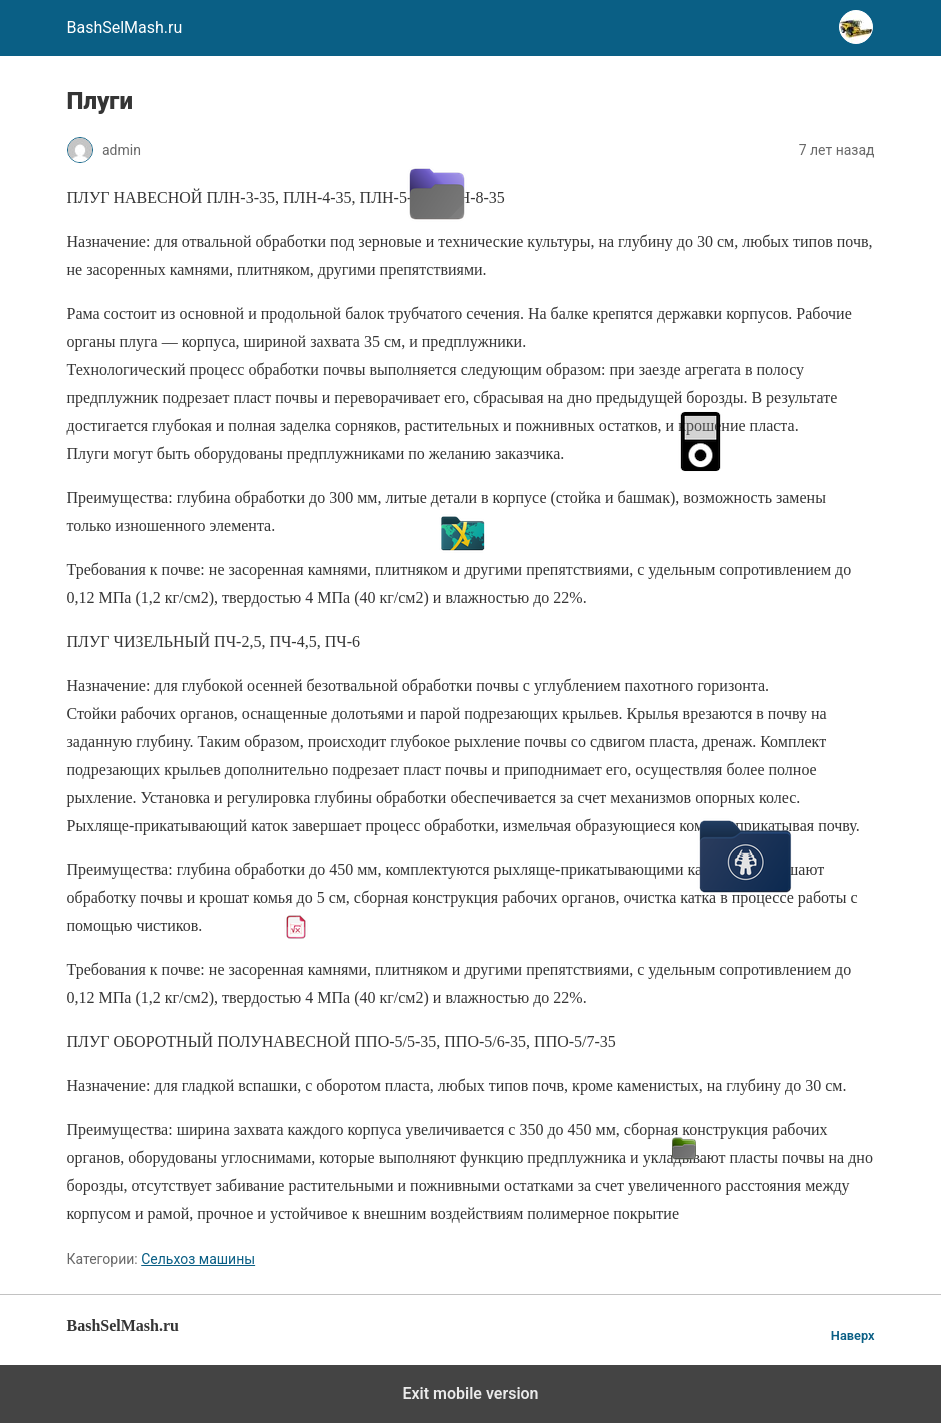  Describe the element at coordinates (700, 441) in the screenshot. I see `access connected iPod Classic device` at that location.